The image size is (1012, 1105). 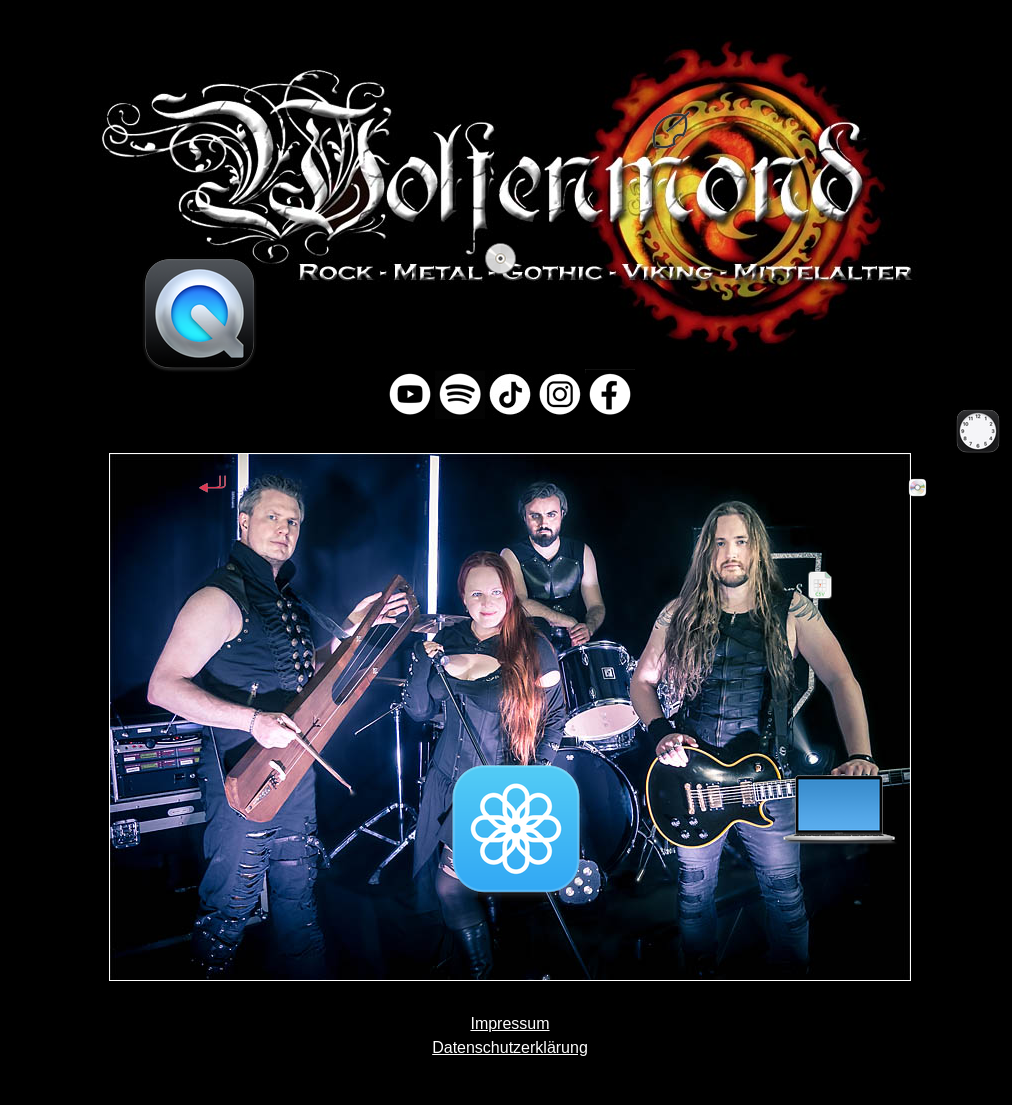 I want to click on open the clock app, so click(x=978, y=431).